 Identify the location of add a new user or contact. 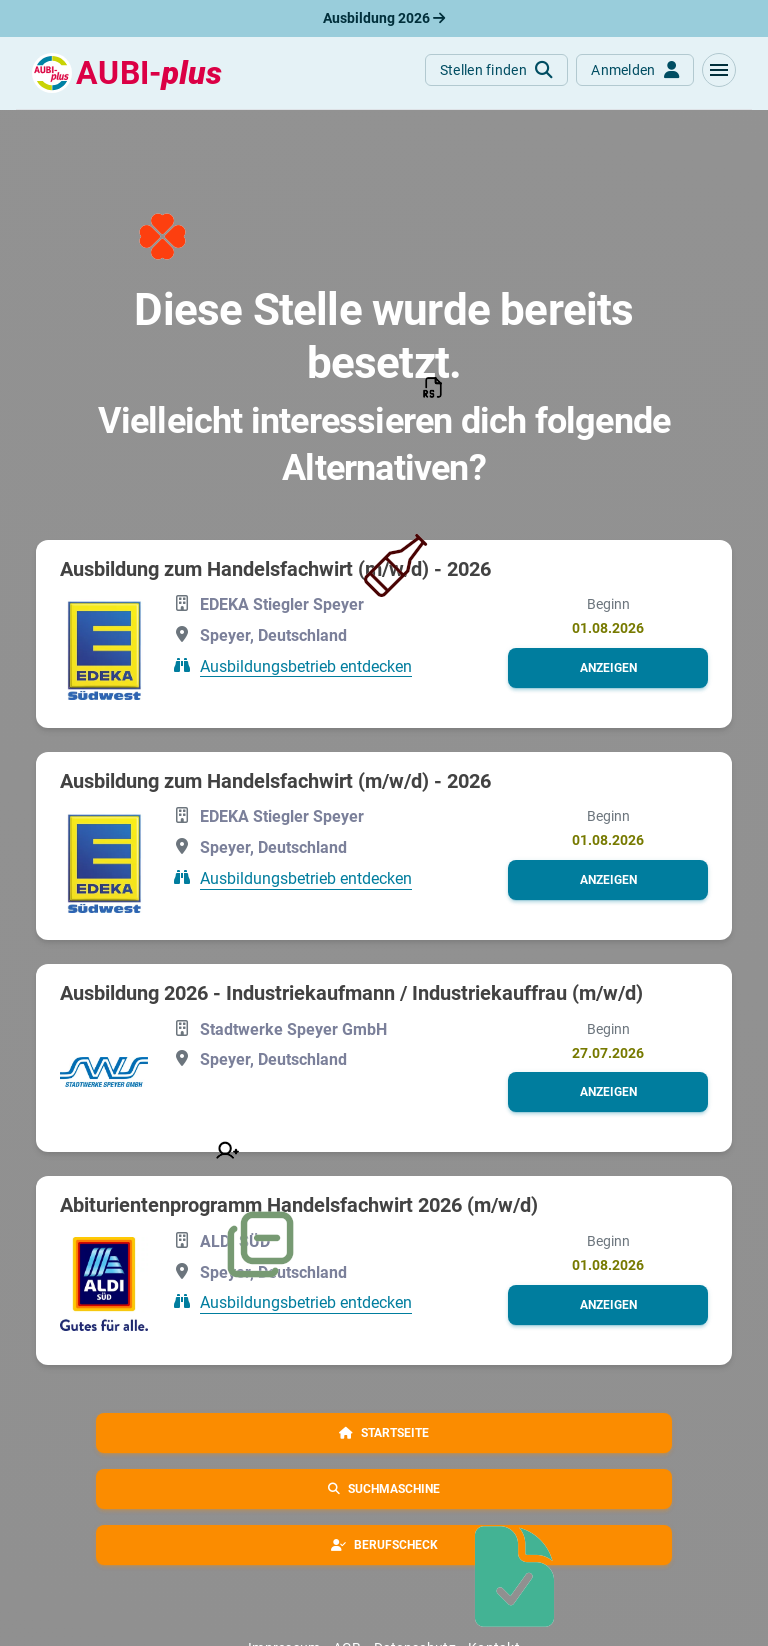
(227, 1151).